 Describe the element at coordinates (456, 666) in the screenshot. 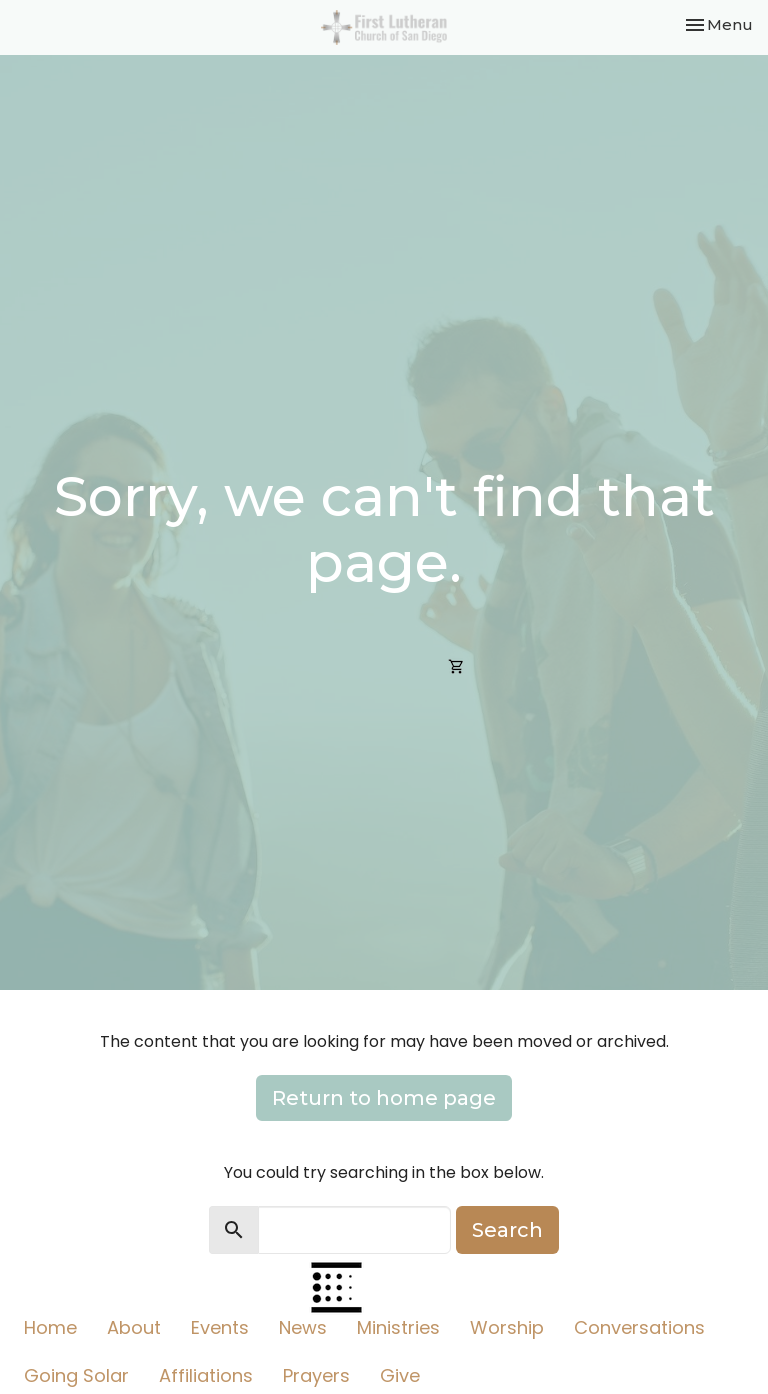

I see `view your shopping cart` at that location.